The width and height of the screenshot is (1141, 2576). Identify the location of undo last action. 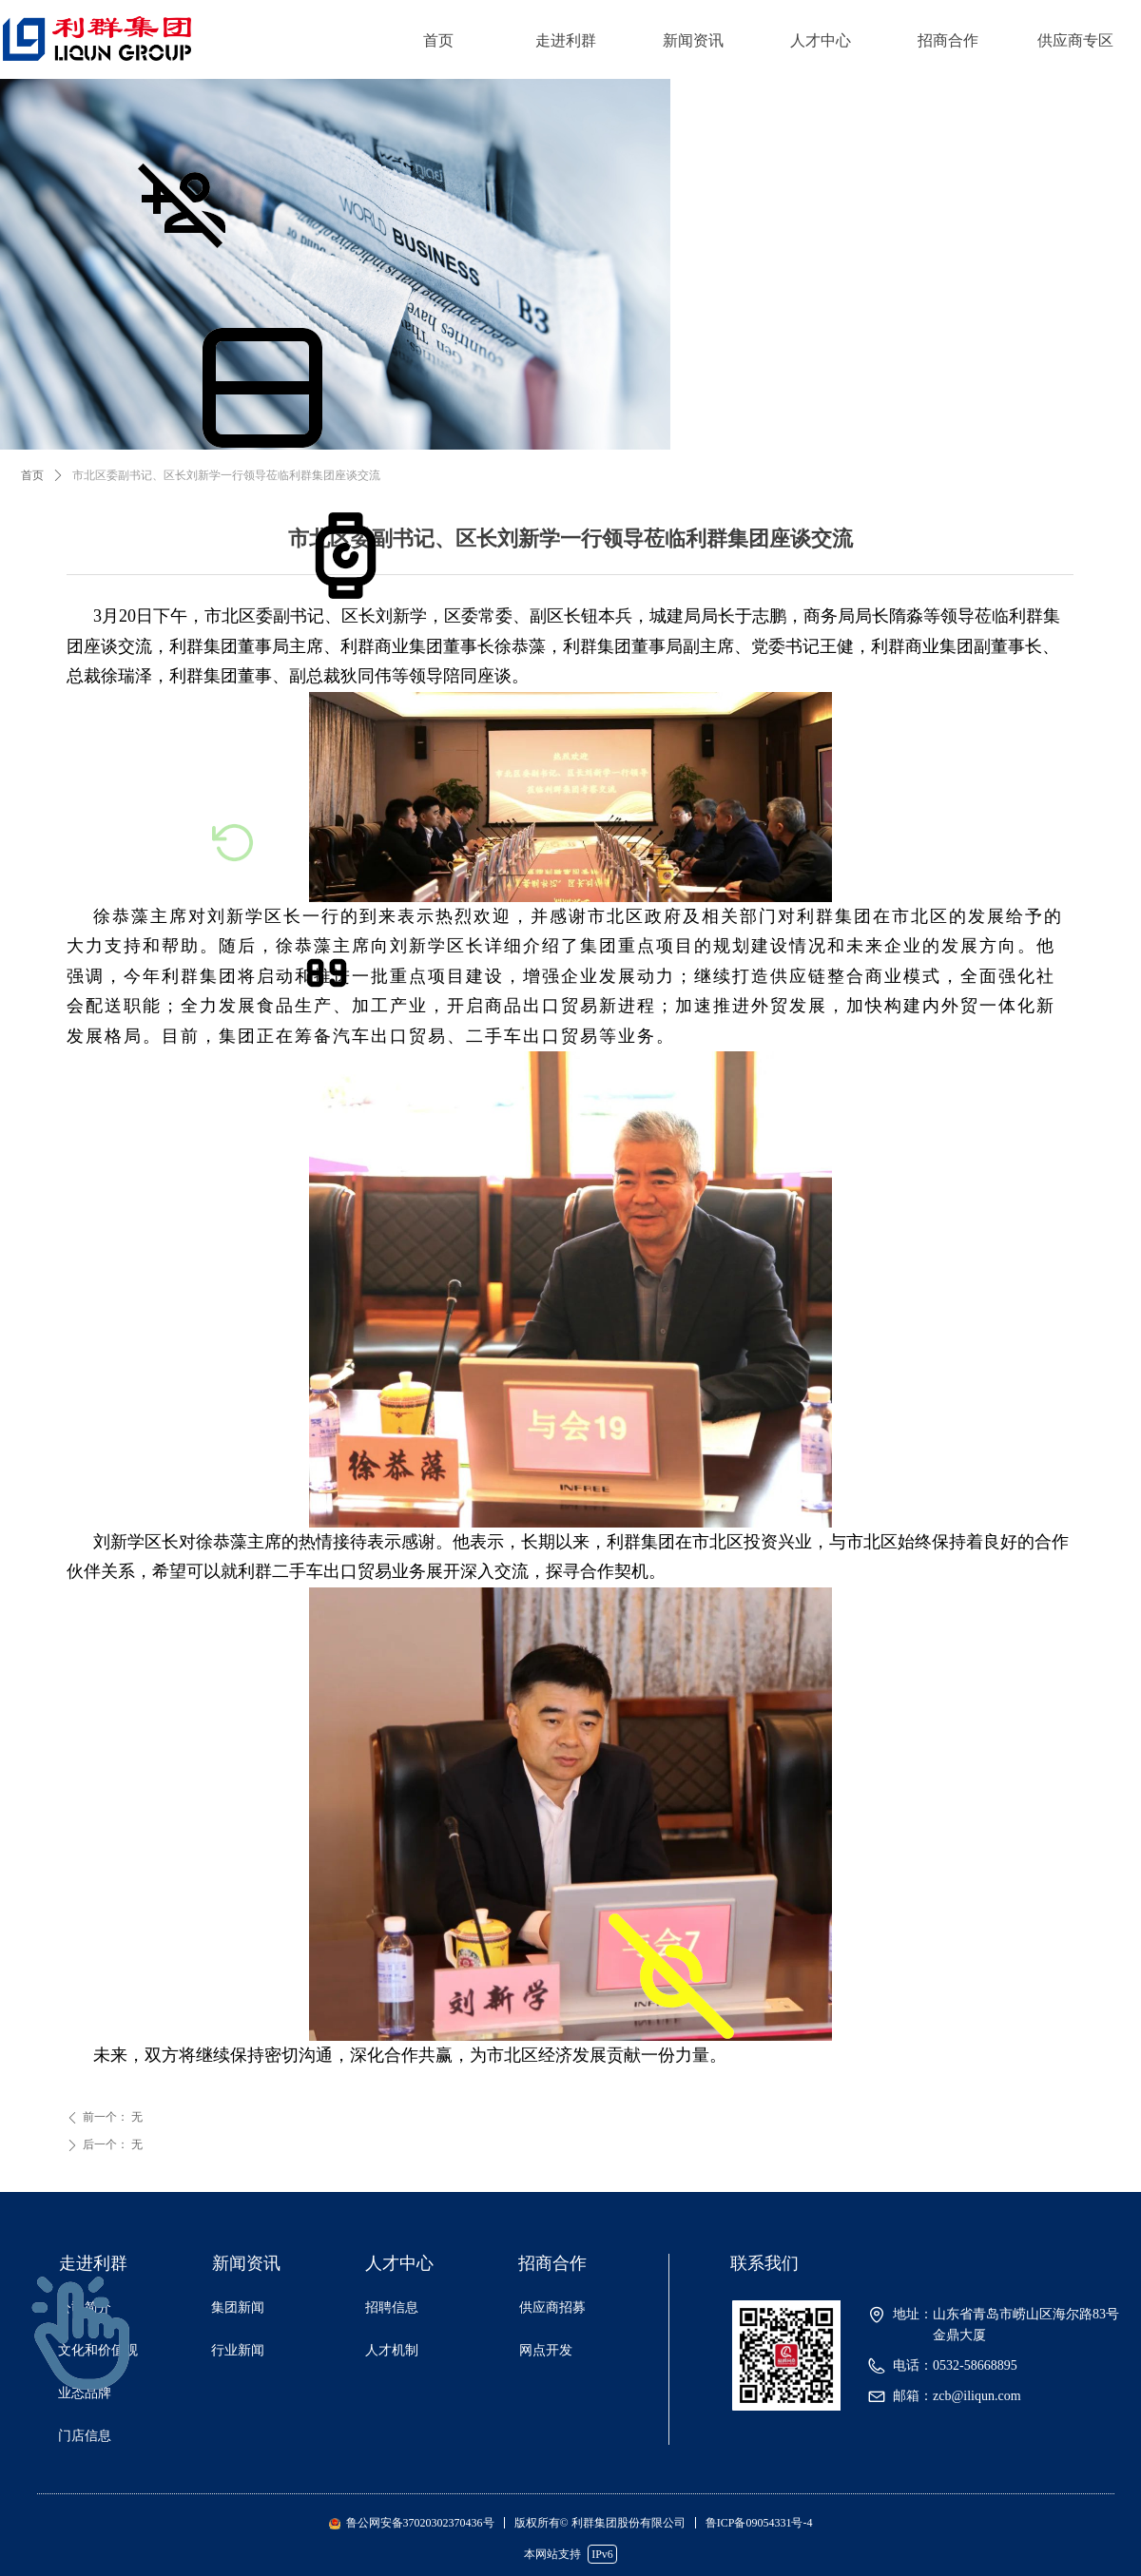
(234, 842).